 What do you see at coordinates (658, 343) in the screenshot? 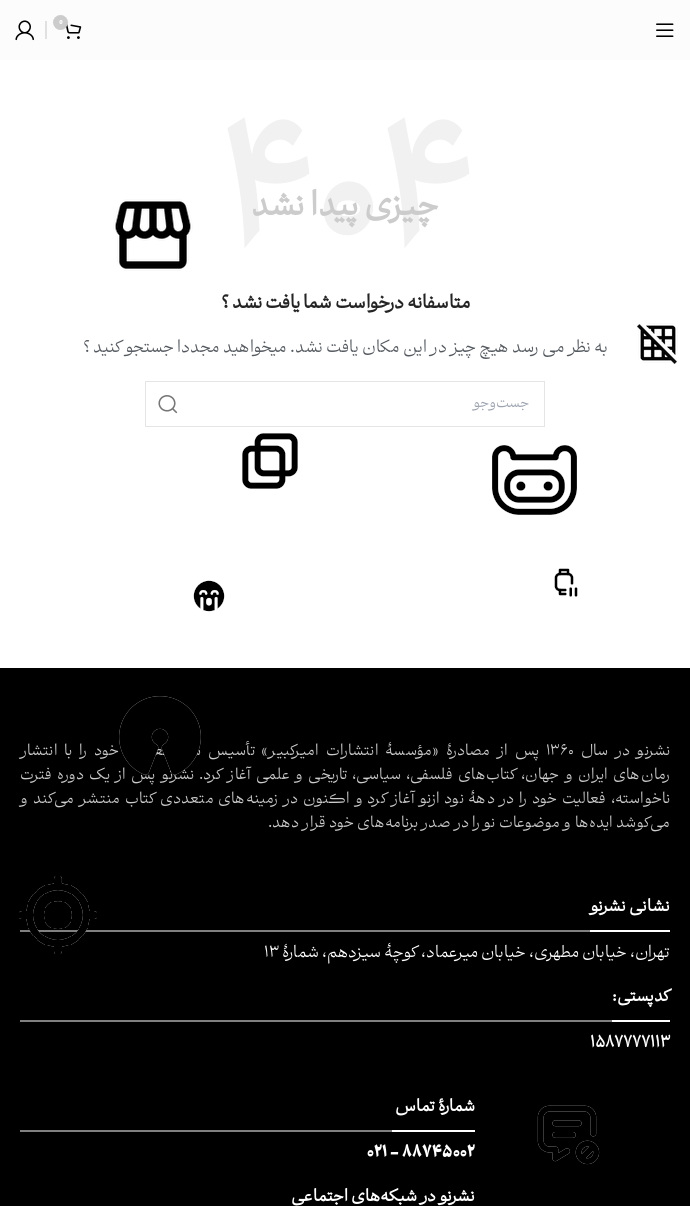
I see `disable grid view` at bounding box center [658, 343].